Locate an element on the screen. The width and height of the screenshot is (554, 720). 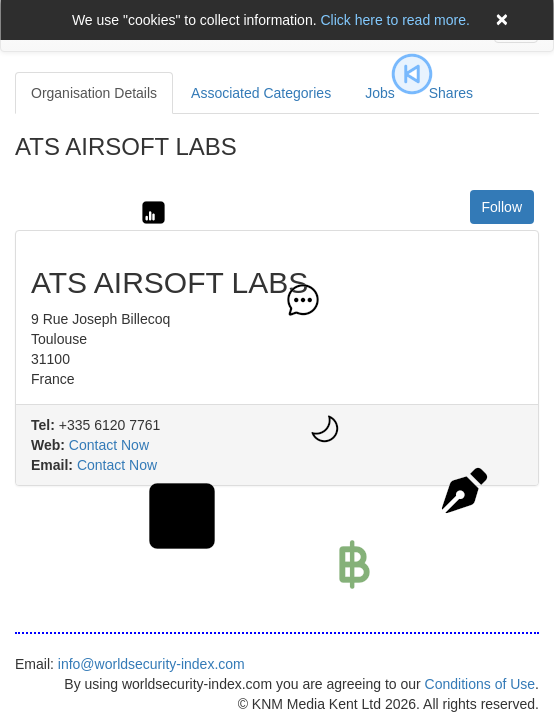
a filled checkbox or selected state is located at coordinates (182, 516).